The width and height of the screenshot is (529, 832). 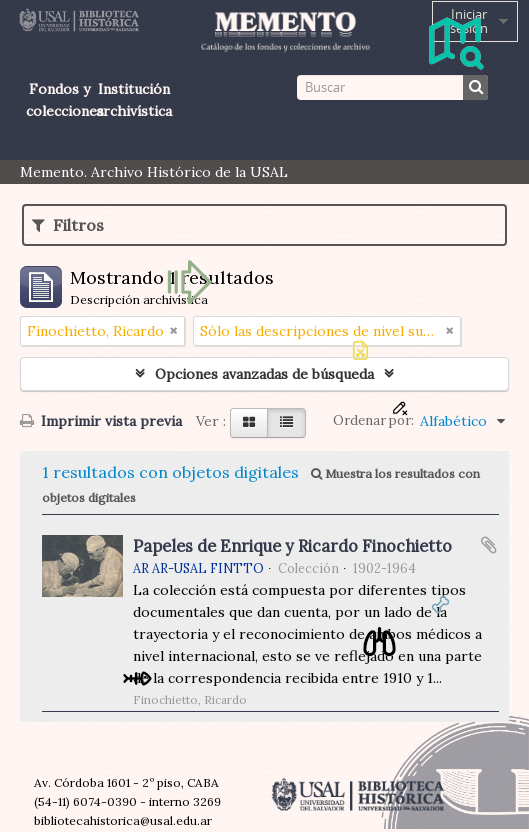 What do you see at coordinates (379, 641) in the screenshot?
I see `access respiratory health information` at bounding box center [379, 641].